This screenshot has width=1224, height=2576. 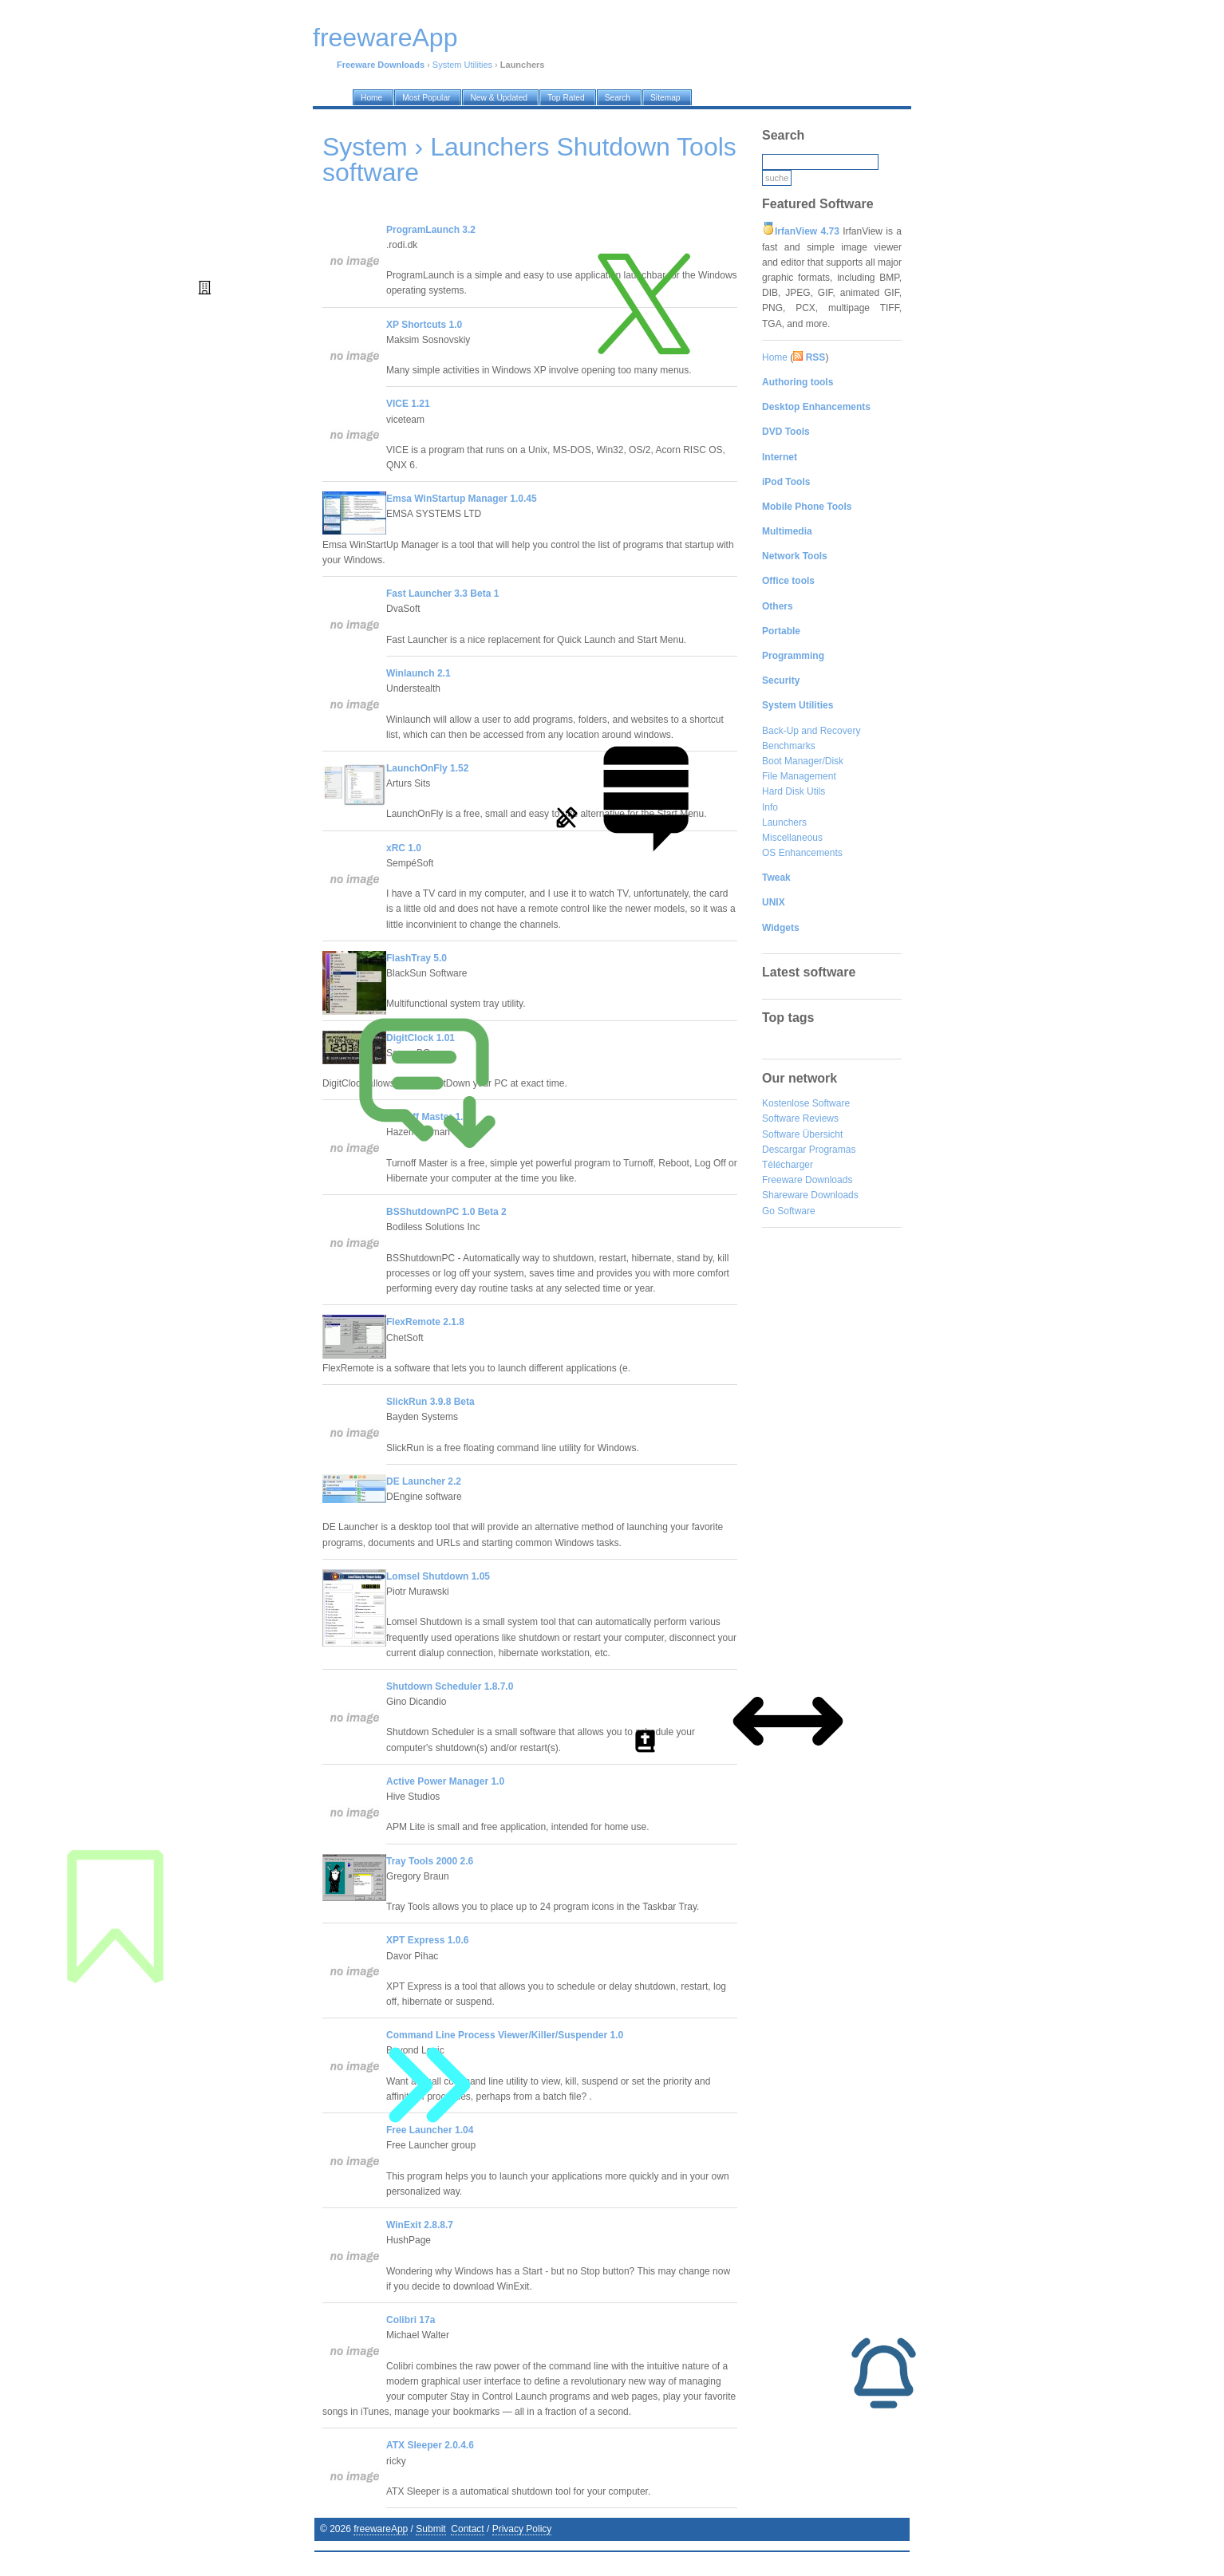 I want to click on download message or conversation, so click(x=424, y=1076).